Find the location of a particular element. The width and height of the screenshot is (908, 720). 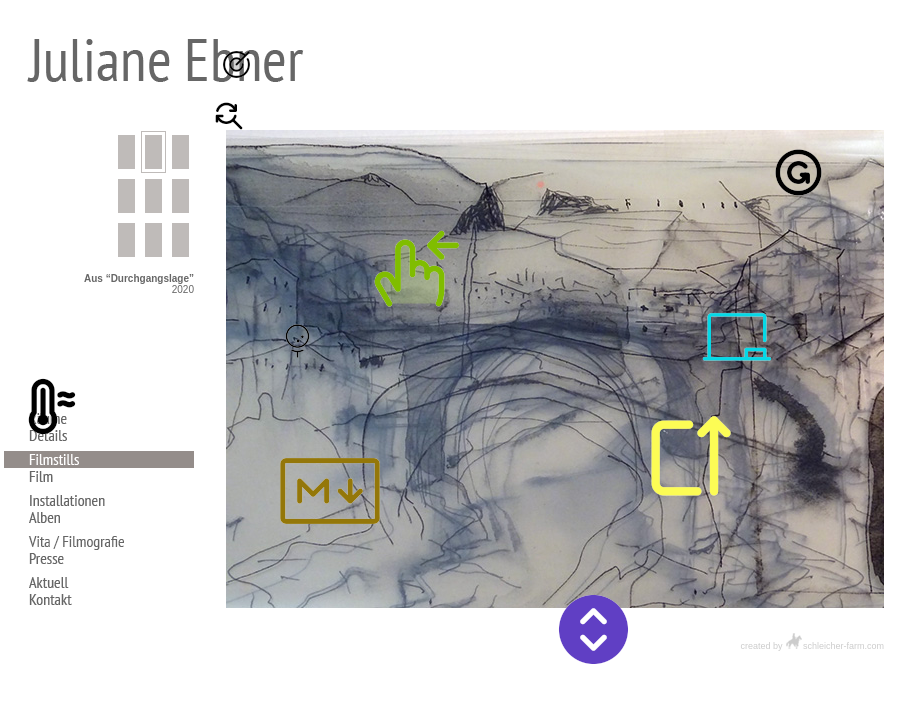

expand or collapse a section is located at coordinates (593, 629).